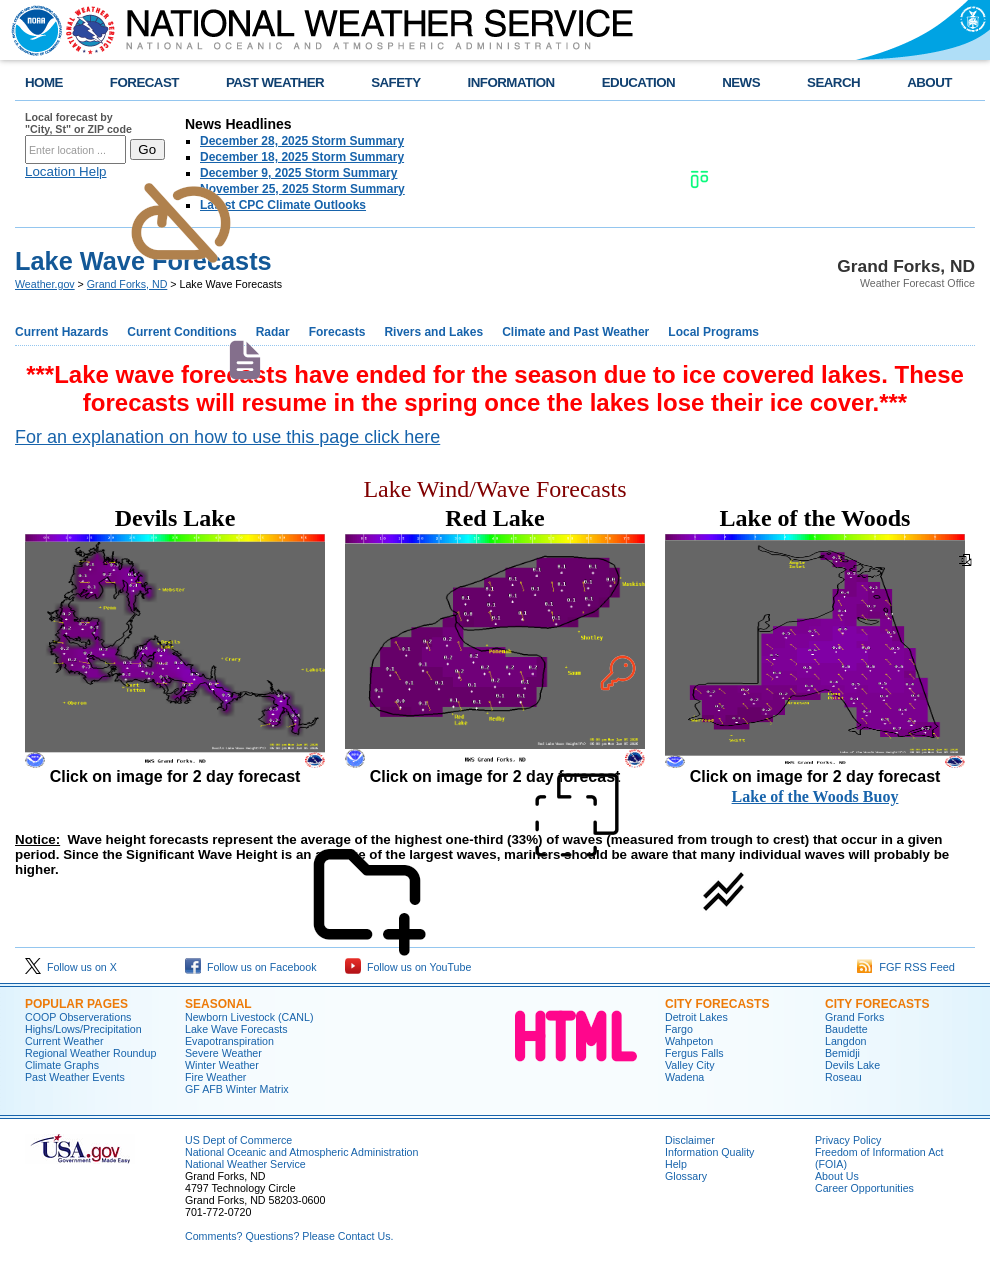 The width and height of the screenshot is (990, 1272). What do you see at coordinates (617, 673) in the screenshot?
I see `access security or password settings` at bounding box center [617, 673].